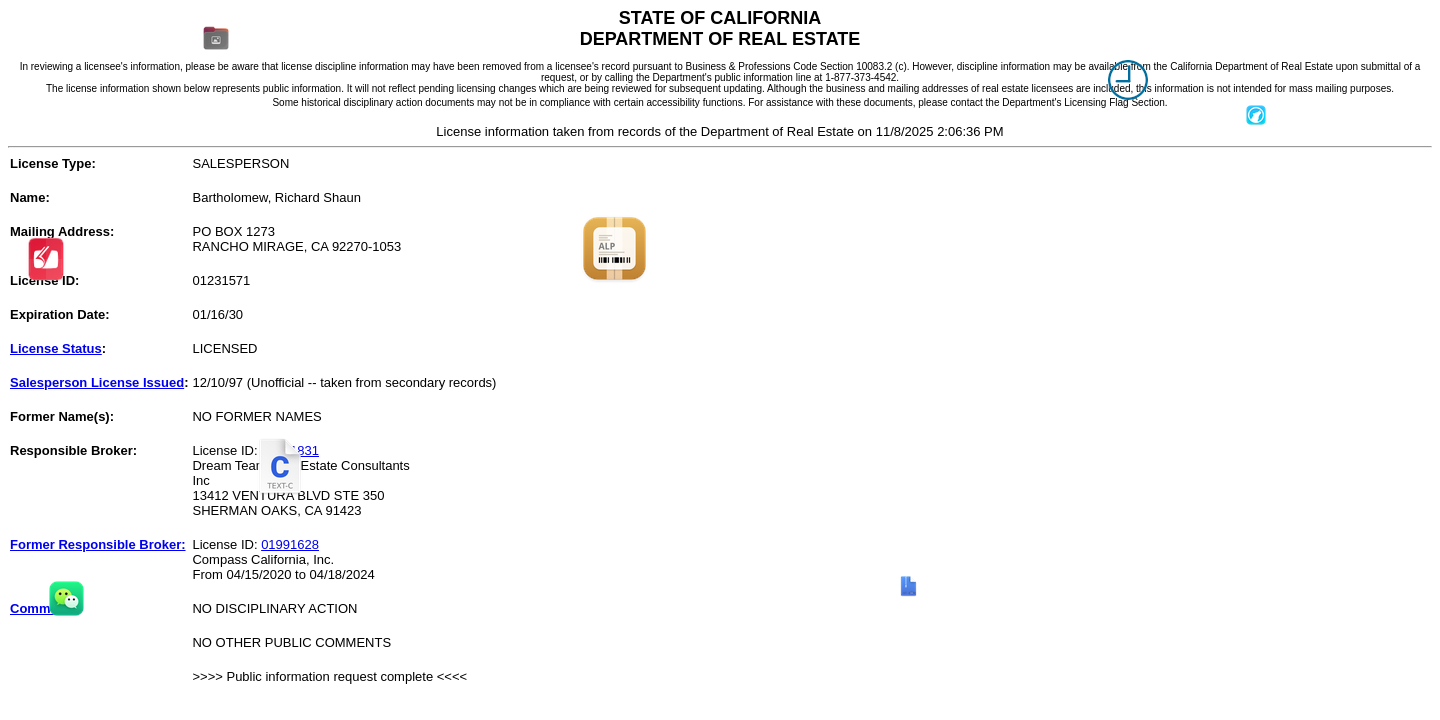 Image resolution: width=1440 pixels, height=720 pixels. I want to click on open WeChat messaging app, so click(66, 598).